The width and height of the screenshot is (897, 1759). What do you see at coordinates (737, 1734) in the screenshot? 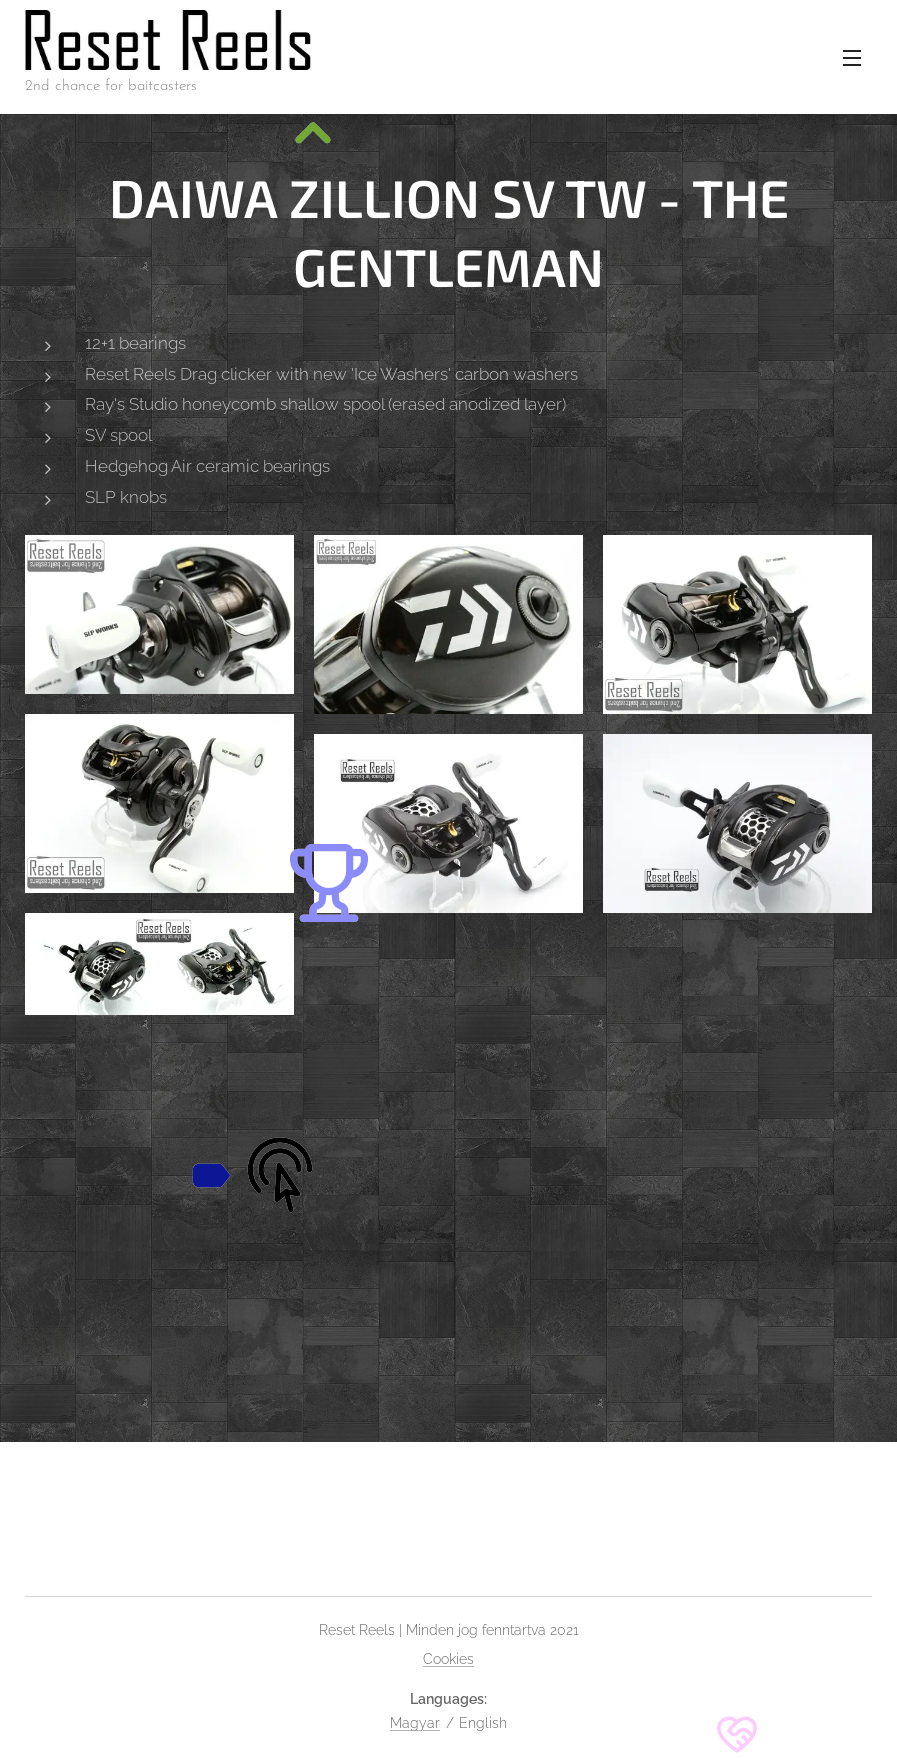
I see `view community code of conduct` at bounding box center [737, 1734].